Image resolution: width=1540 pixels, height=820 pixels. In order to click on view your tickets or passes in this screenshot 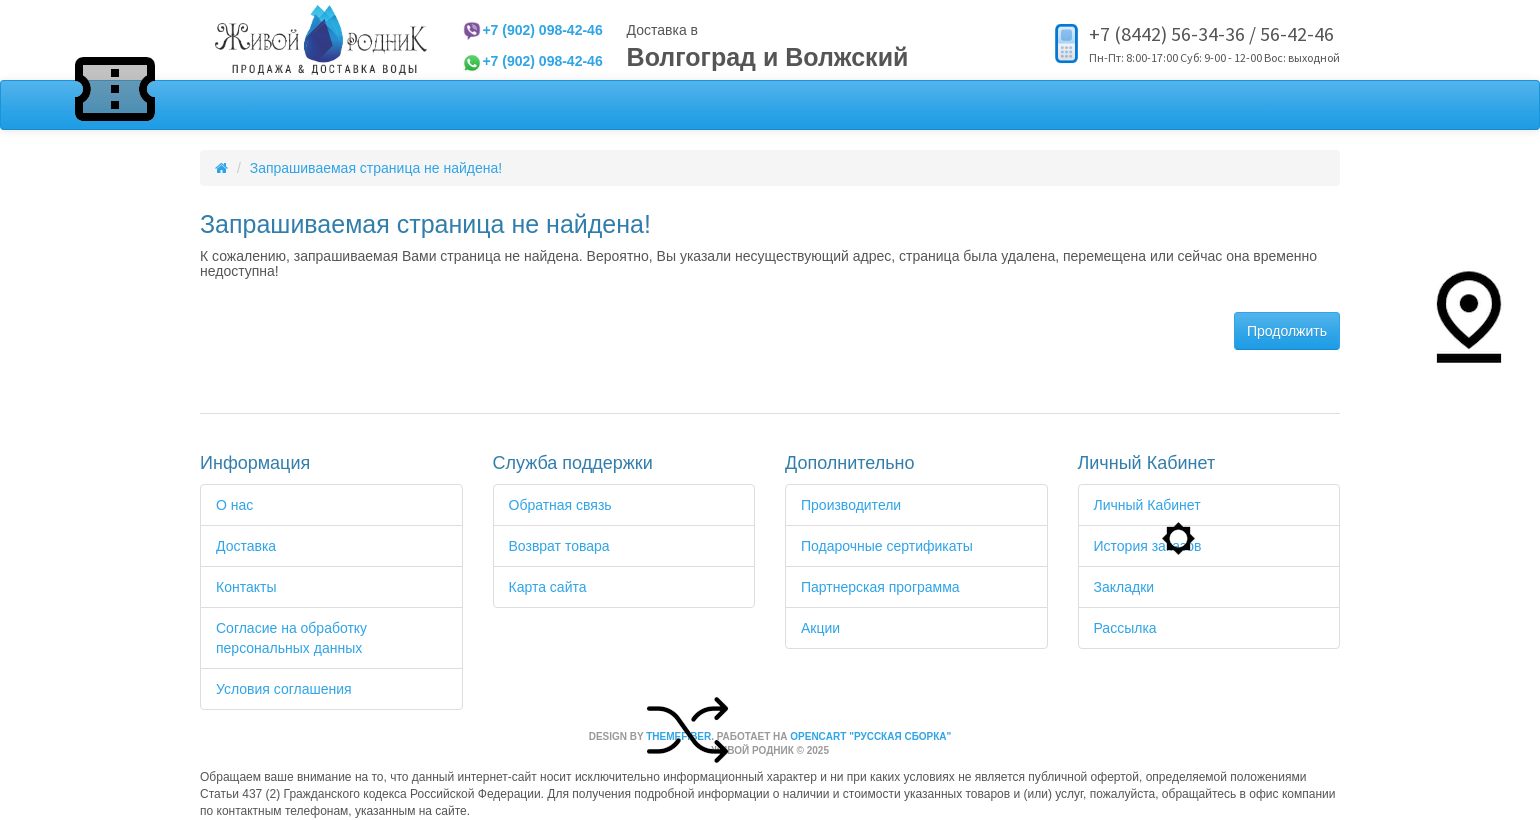, I will do `click(115, 89)`.